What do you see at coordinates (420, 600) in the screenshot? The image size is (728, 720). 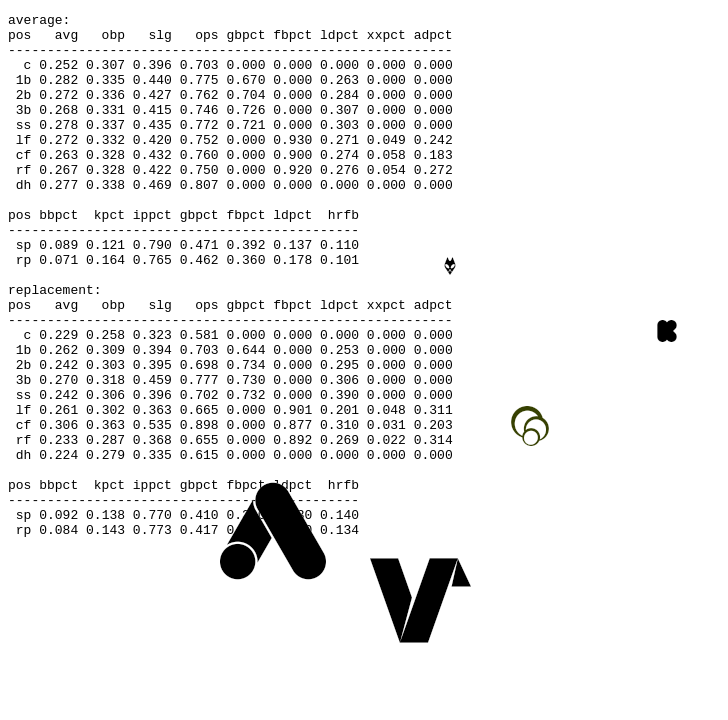 I see `vega visualization library logo` at bounding box center [420, 600].